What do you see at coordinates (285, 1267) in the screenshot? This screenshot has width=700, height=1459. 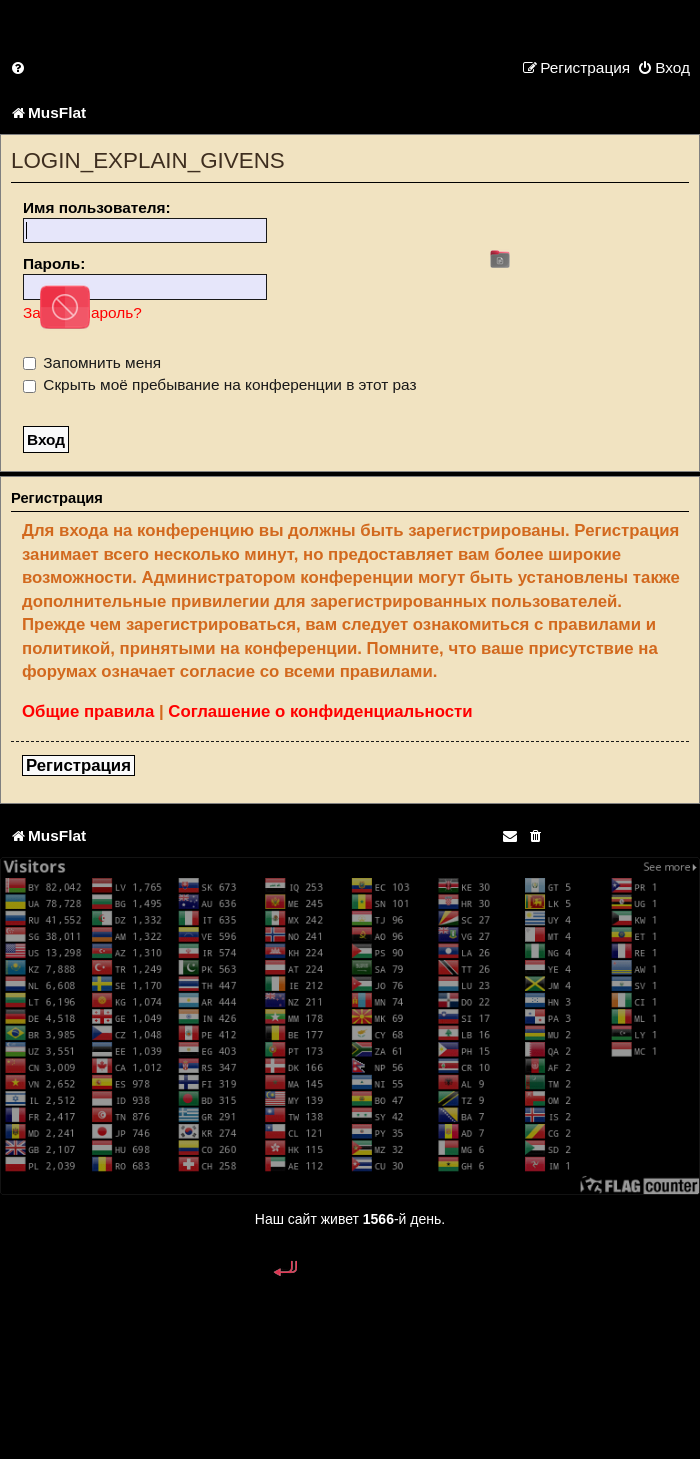 I see `reply to all recipients of an email` at bounding box center [285, 1267].